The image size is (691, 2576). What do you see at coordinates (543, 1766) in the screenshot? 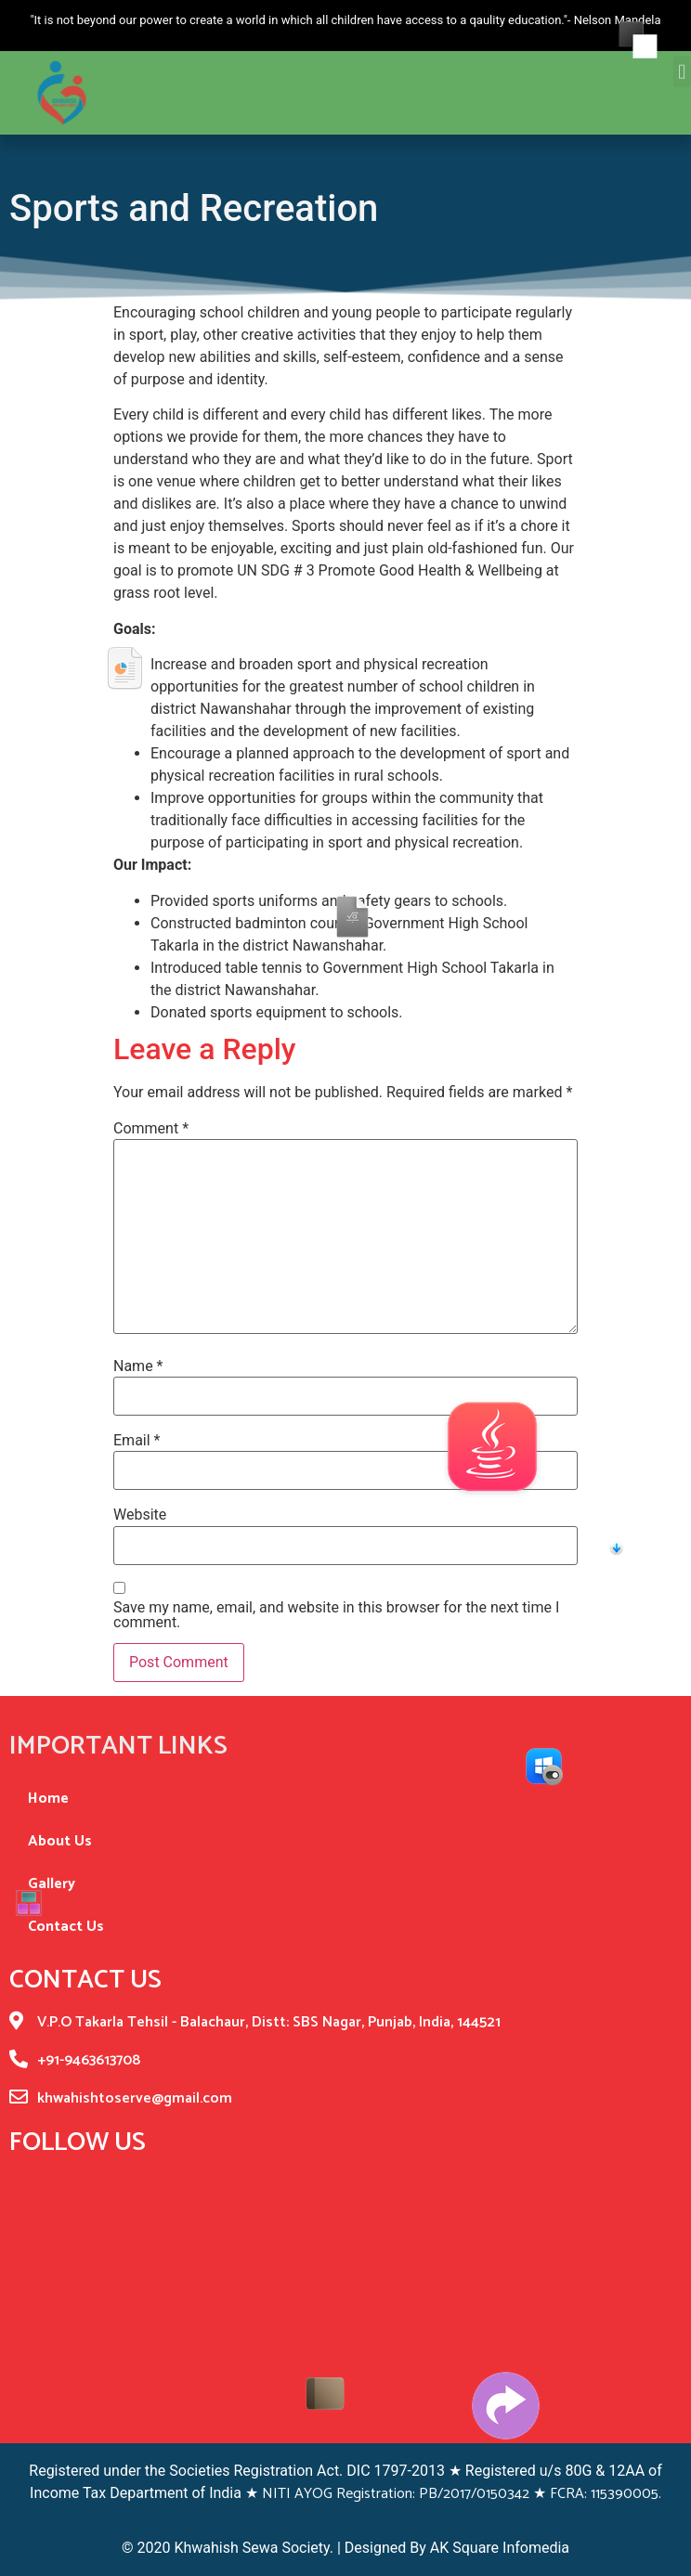
I see `launch winetricks to configure wine settings` at bounding box center [543, 1766].